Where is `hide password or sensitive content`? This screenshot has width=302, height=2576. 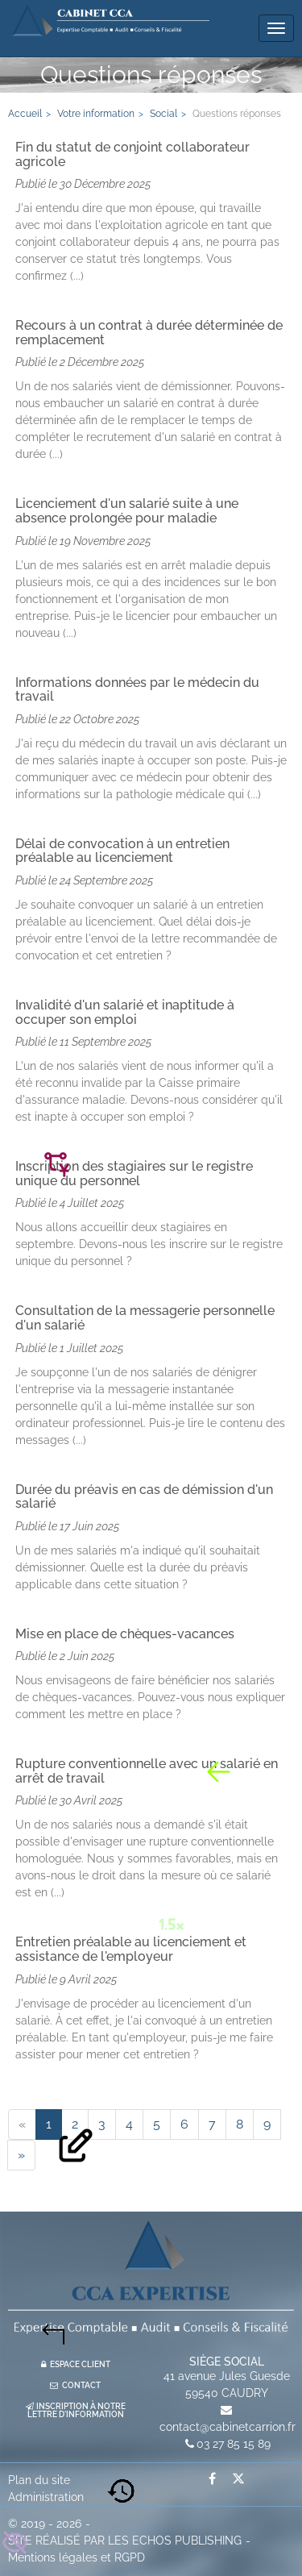 hide password or sensitive content is located at coordinates (14, 2542).